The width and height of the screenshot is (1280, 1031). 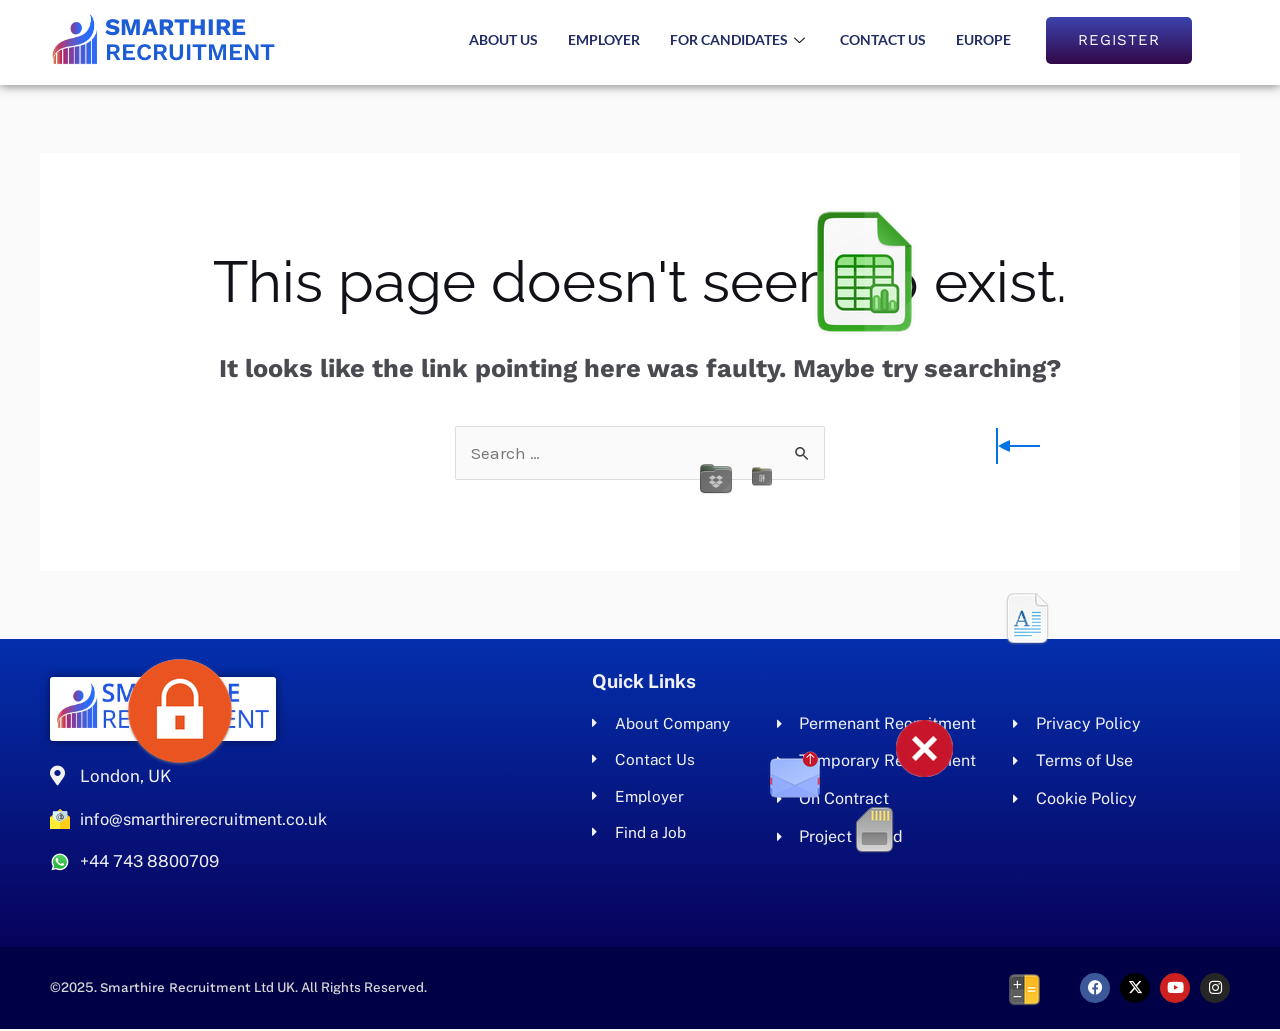 I want to click on send an email or message, so click(x=795, y=778).